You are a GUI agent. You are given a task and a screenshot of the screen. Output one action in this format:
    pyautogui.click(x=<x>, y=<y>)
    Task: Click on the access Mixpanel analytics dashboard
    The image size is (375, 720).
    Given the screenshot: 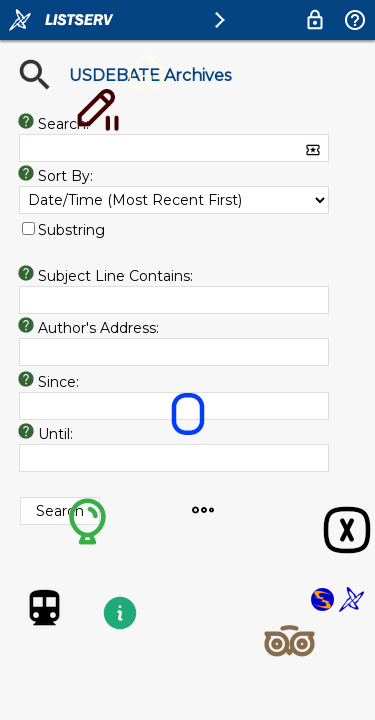 What is the action you would take?
    pyautogui.click(x=203, y=510)
    